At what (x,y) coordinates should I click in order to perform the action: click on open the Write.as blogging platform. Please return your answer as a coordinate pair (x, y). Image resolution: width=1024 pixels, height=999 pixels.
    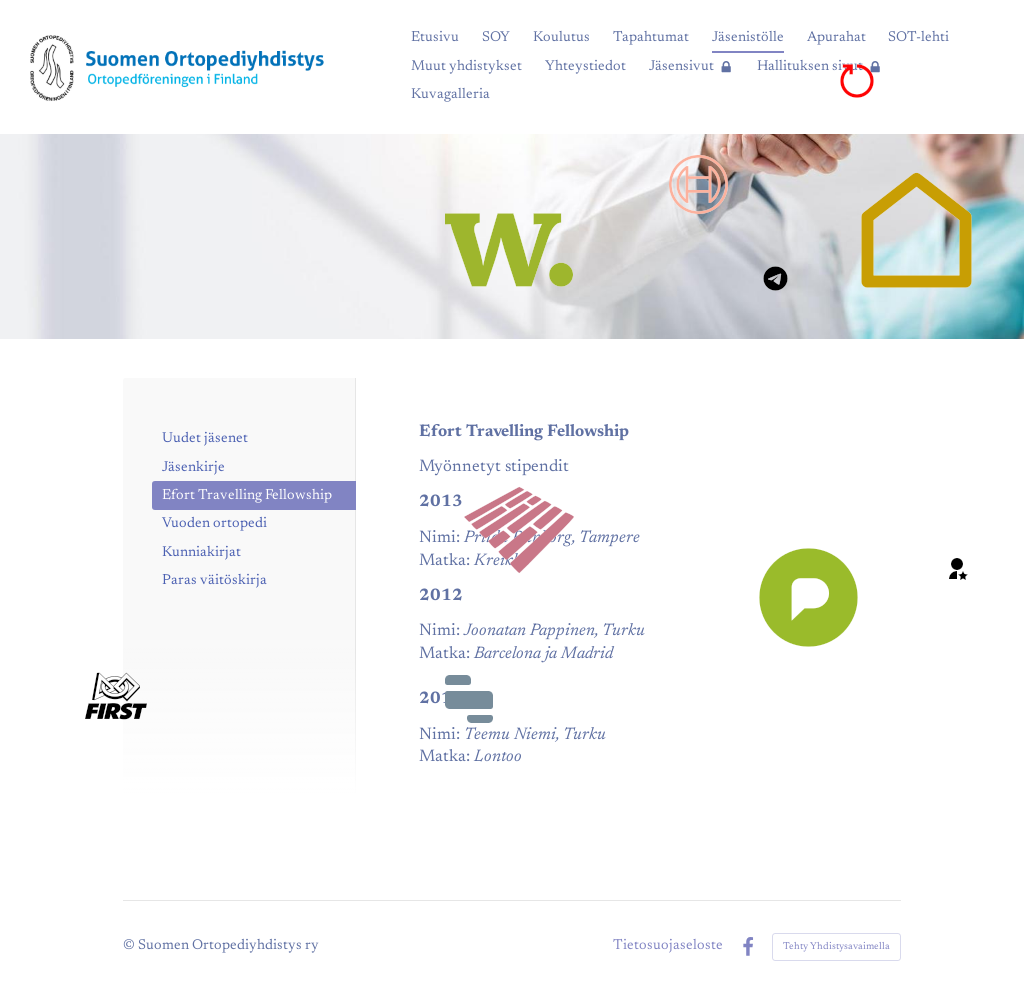
    Looking at the image, I should click on (509, 250).